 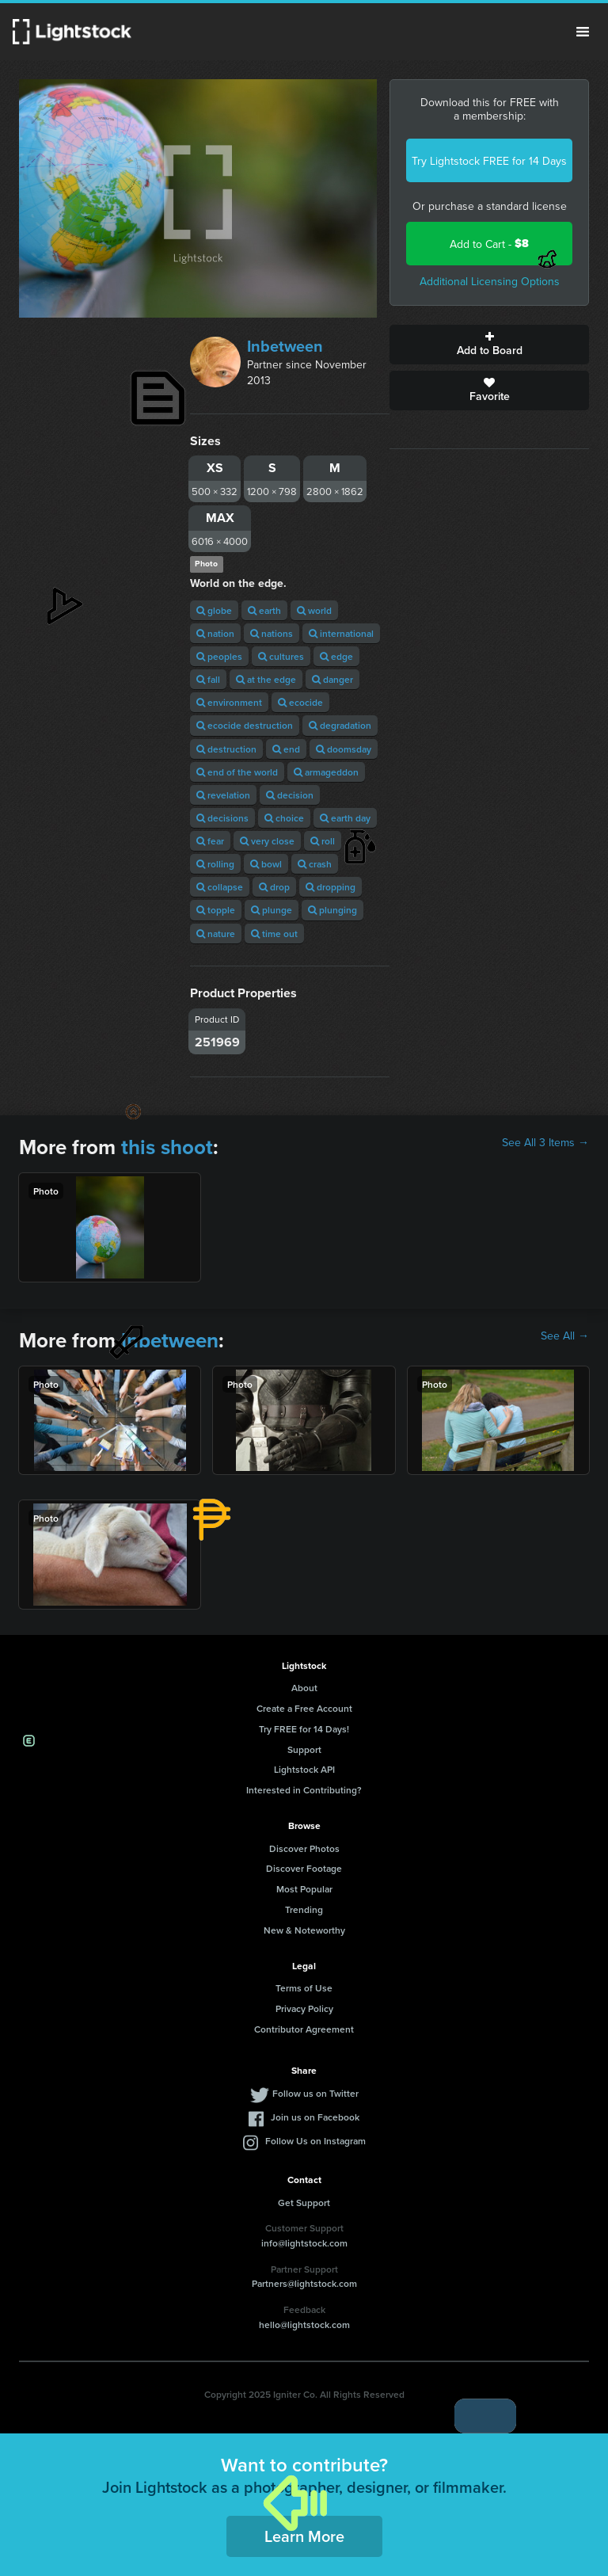 What do you see at coordinates (28, 1740) in the screenshot?
I see `visit etsy store or marketplace` at bounding box center [28, 1740].